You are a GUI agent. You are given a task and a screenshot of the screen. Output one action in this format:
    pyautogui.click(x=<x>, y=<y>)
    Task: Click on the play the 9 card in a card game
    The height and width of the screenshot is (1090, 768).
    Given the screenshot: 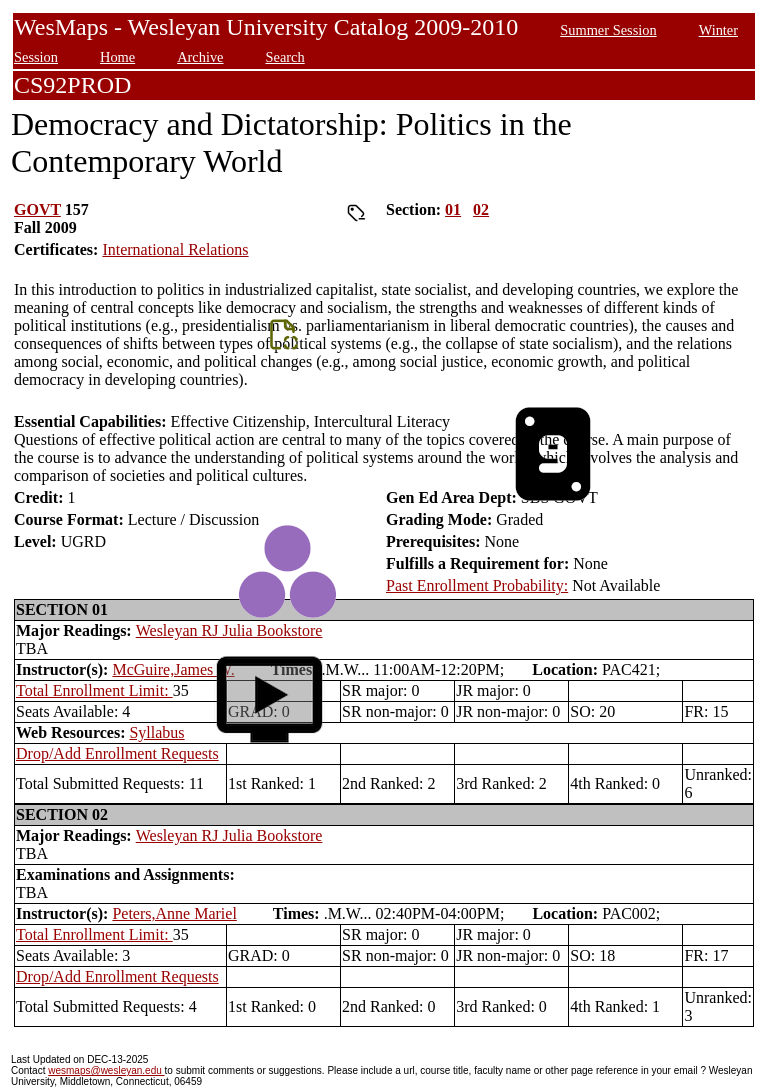 What is the action you would take?
    pyautogui.click(x=553, y=454)
    